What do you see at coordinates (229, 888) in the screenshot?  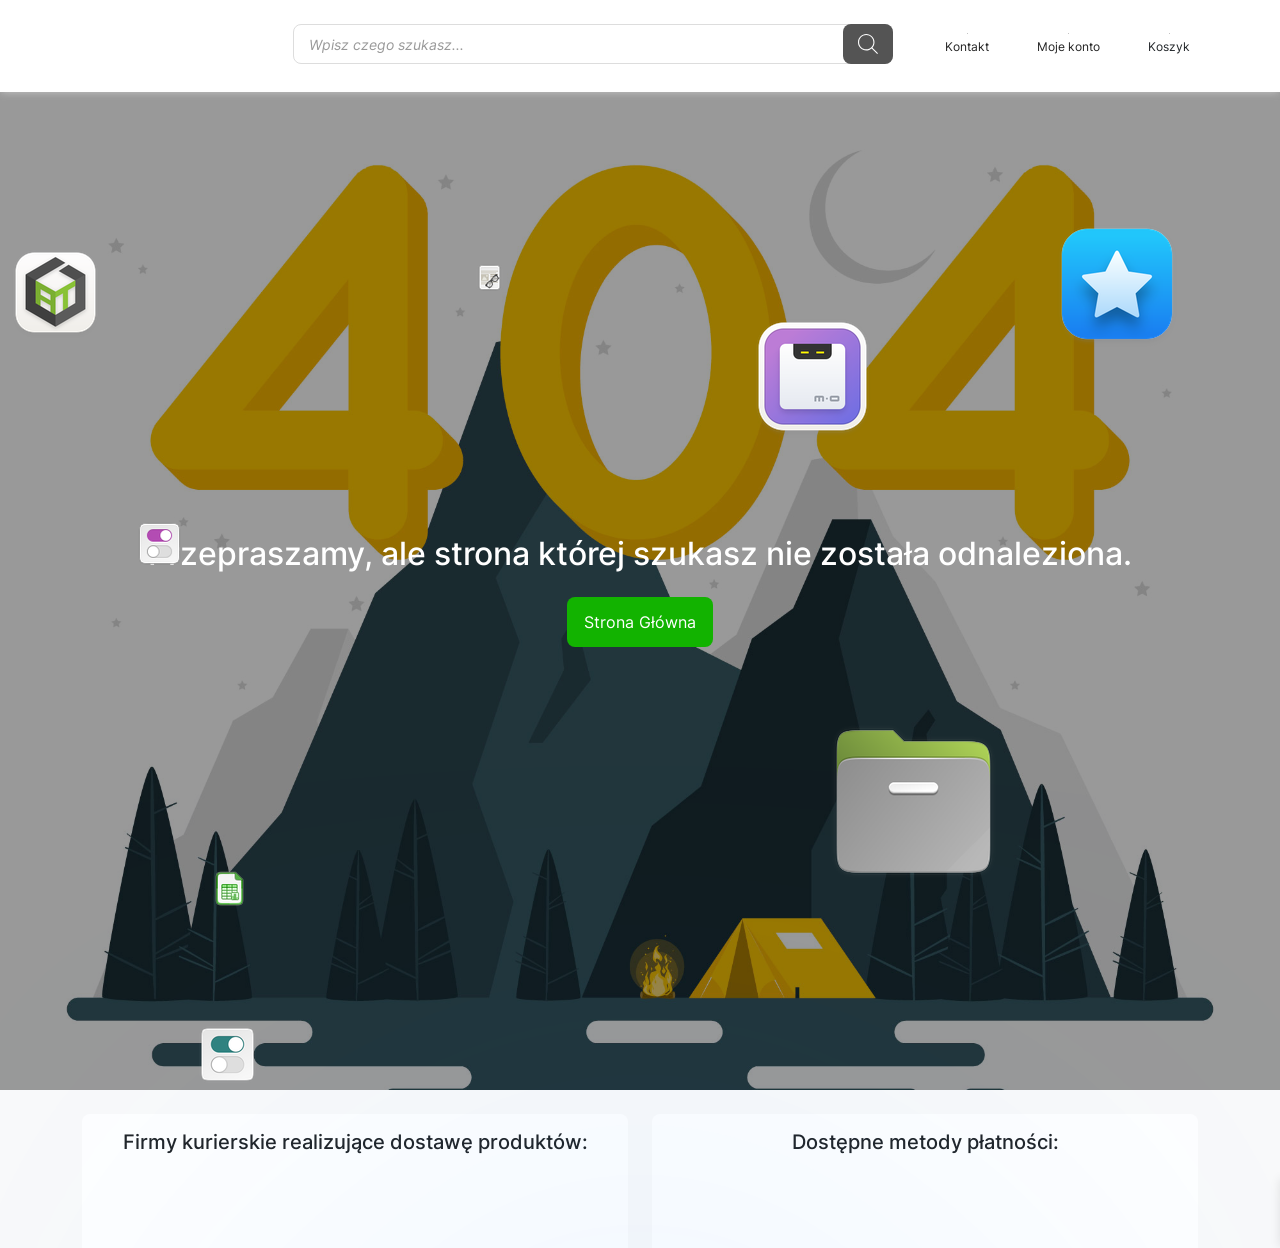 I see `open an opendocument spreadsheet file` at bounding box center [229, 888].